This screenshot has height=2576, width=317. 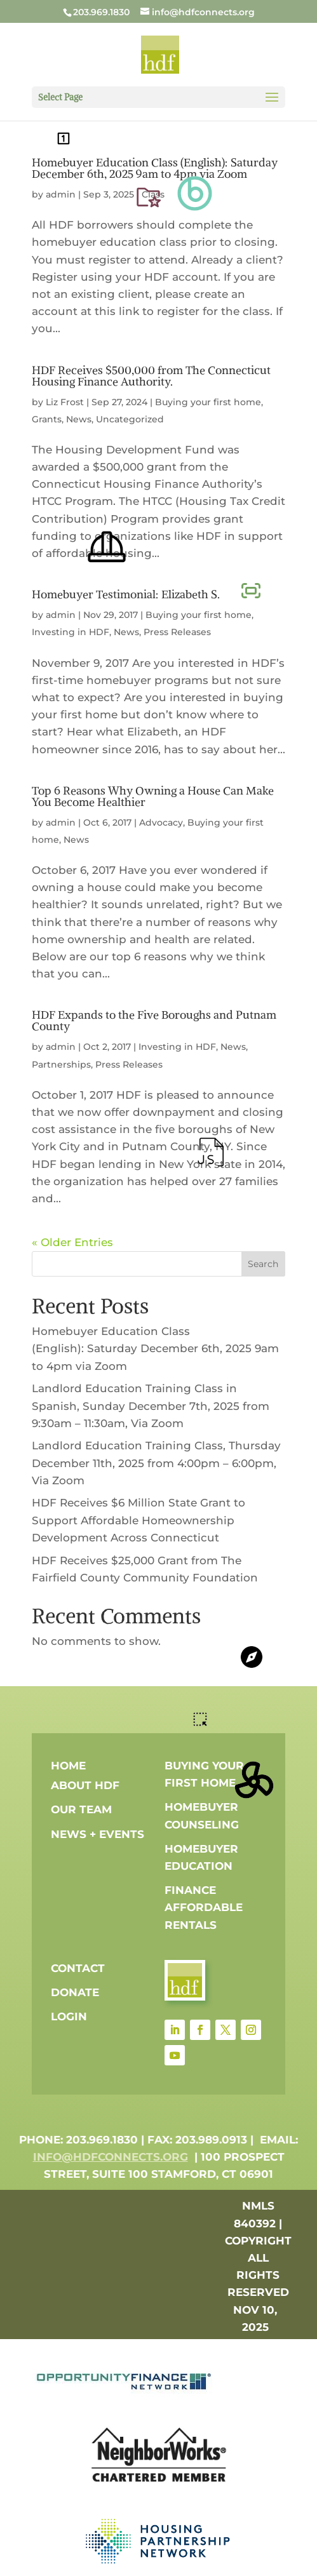 What do you see at coordinates (252, 1657) in the screenshot?
I see `access navigation or direction features` at bounding box center [252, 1657].